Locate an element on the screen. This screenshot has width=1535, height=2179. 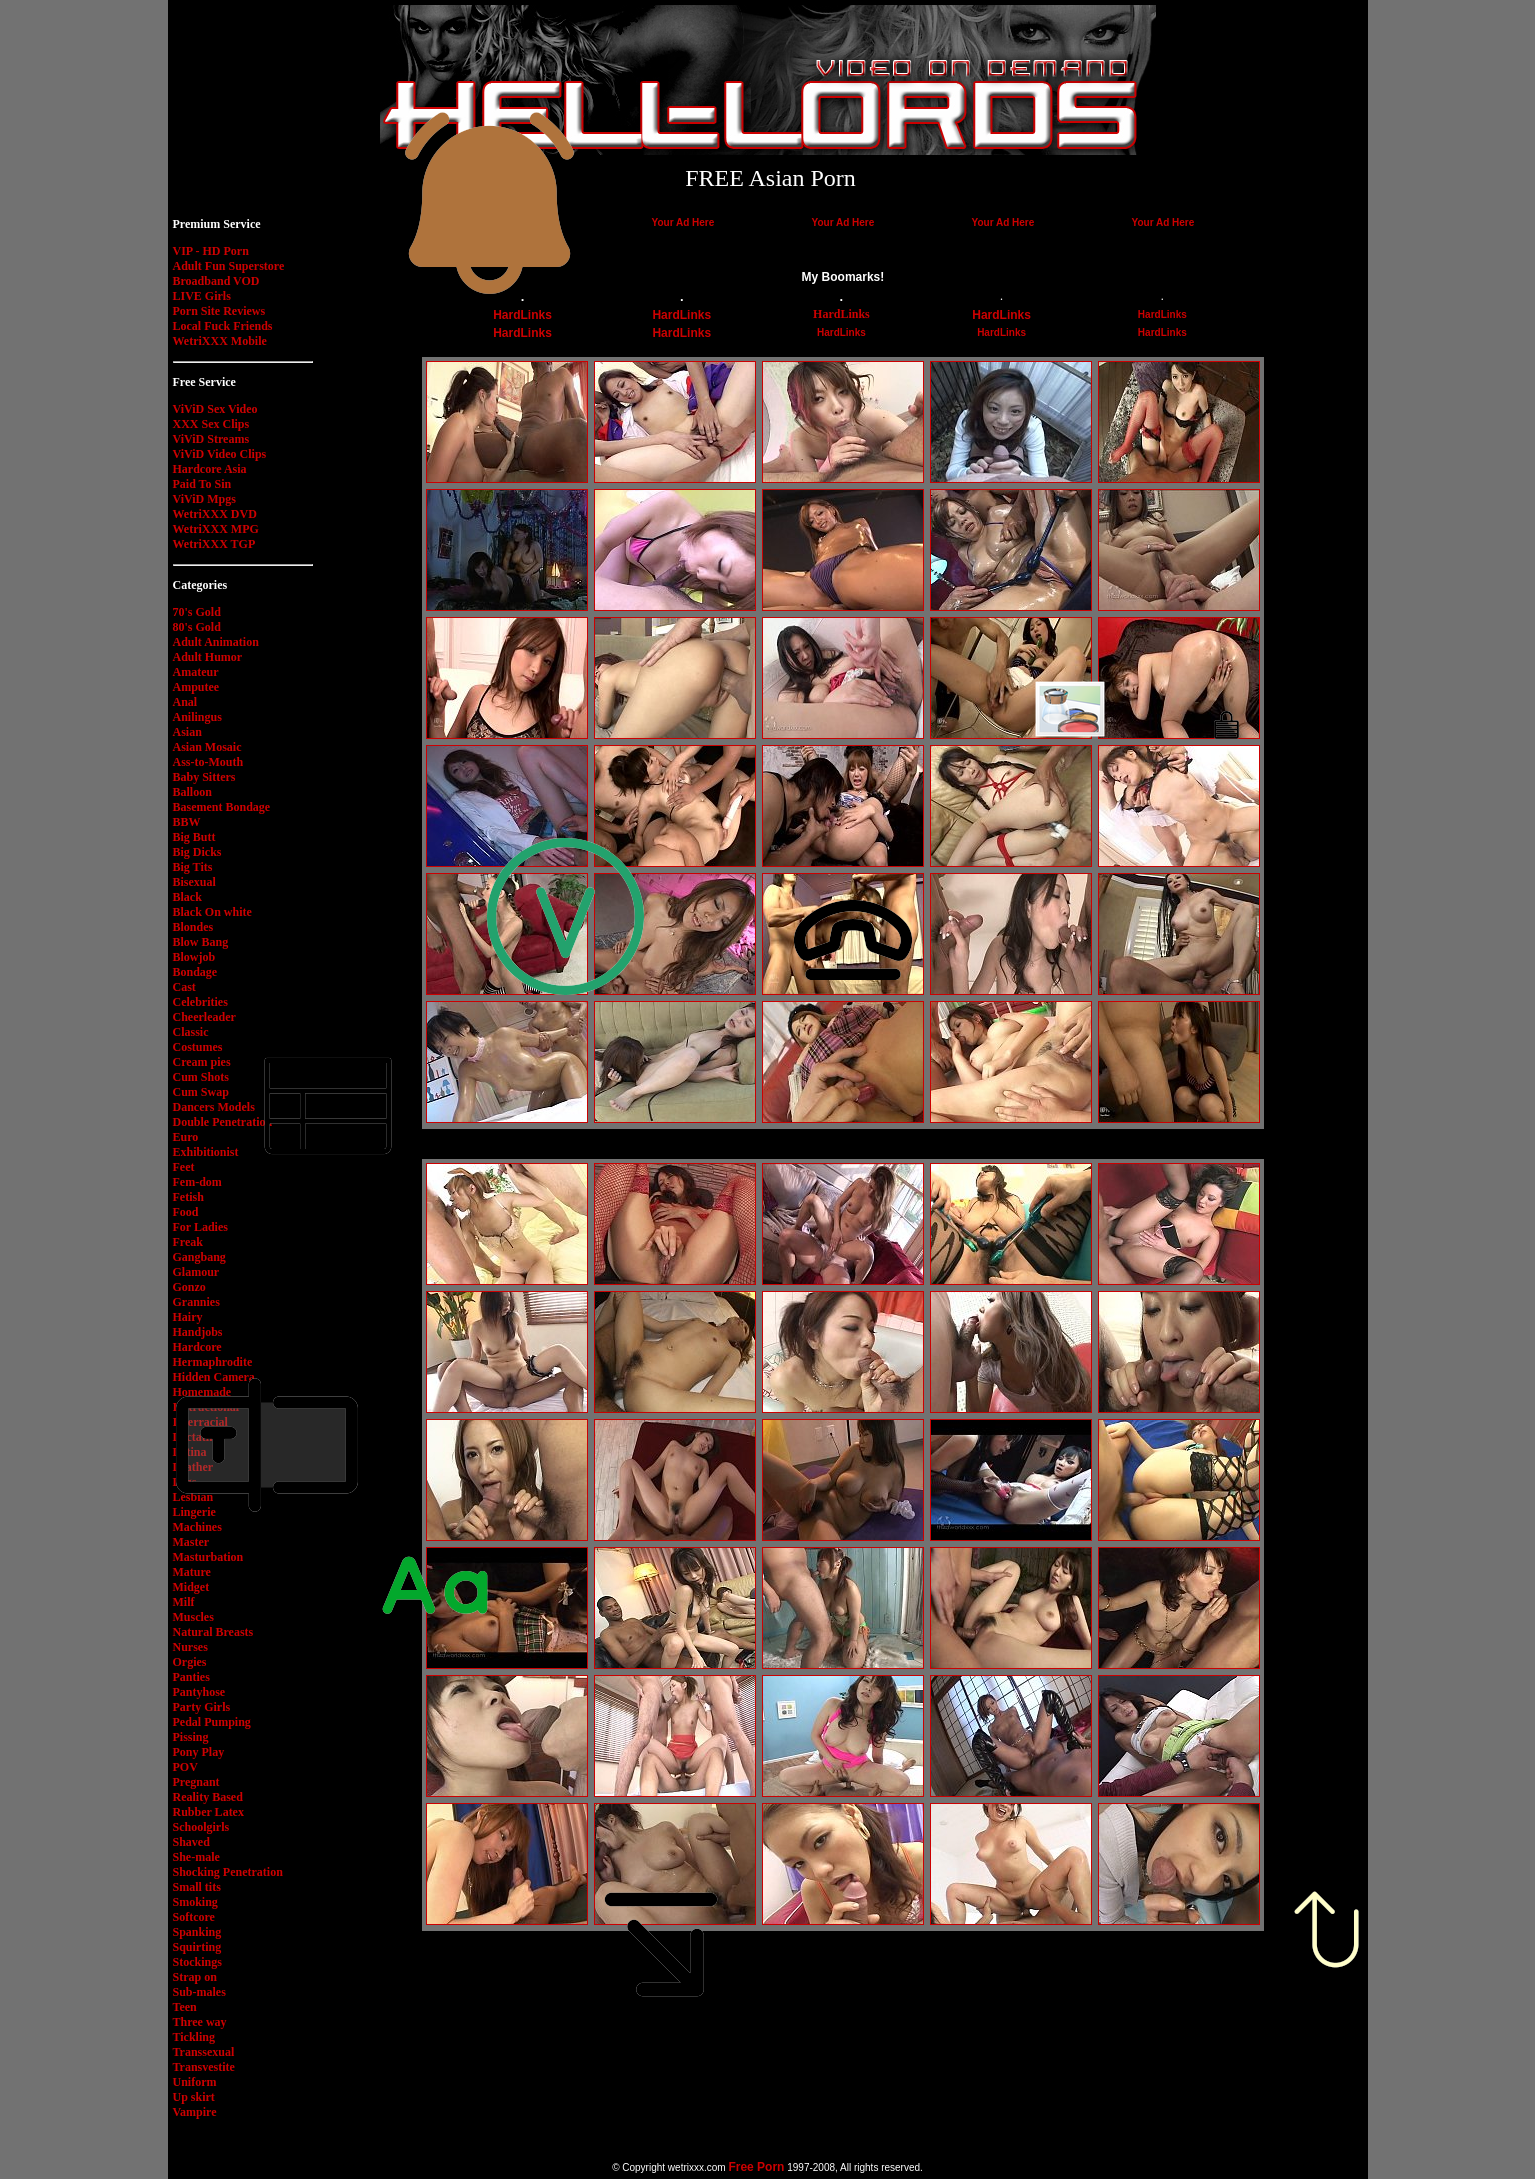
view photos or images is located at coordinates (1070, 702).